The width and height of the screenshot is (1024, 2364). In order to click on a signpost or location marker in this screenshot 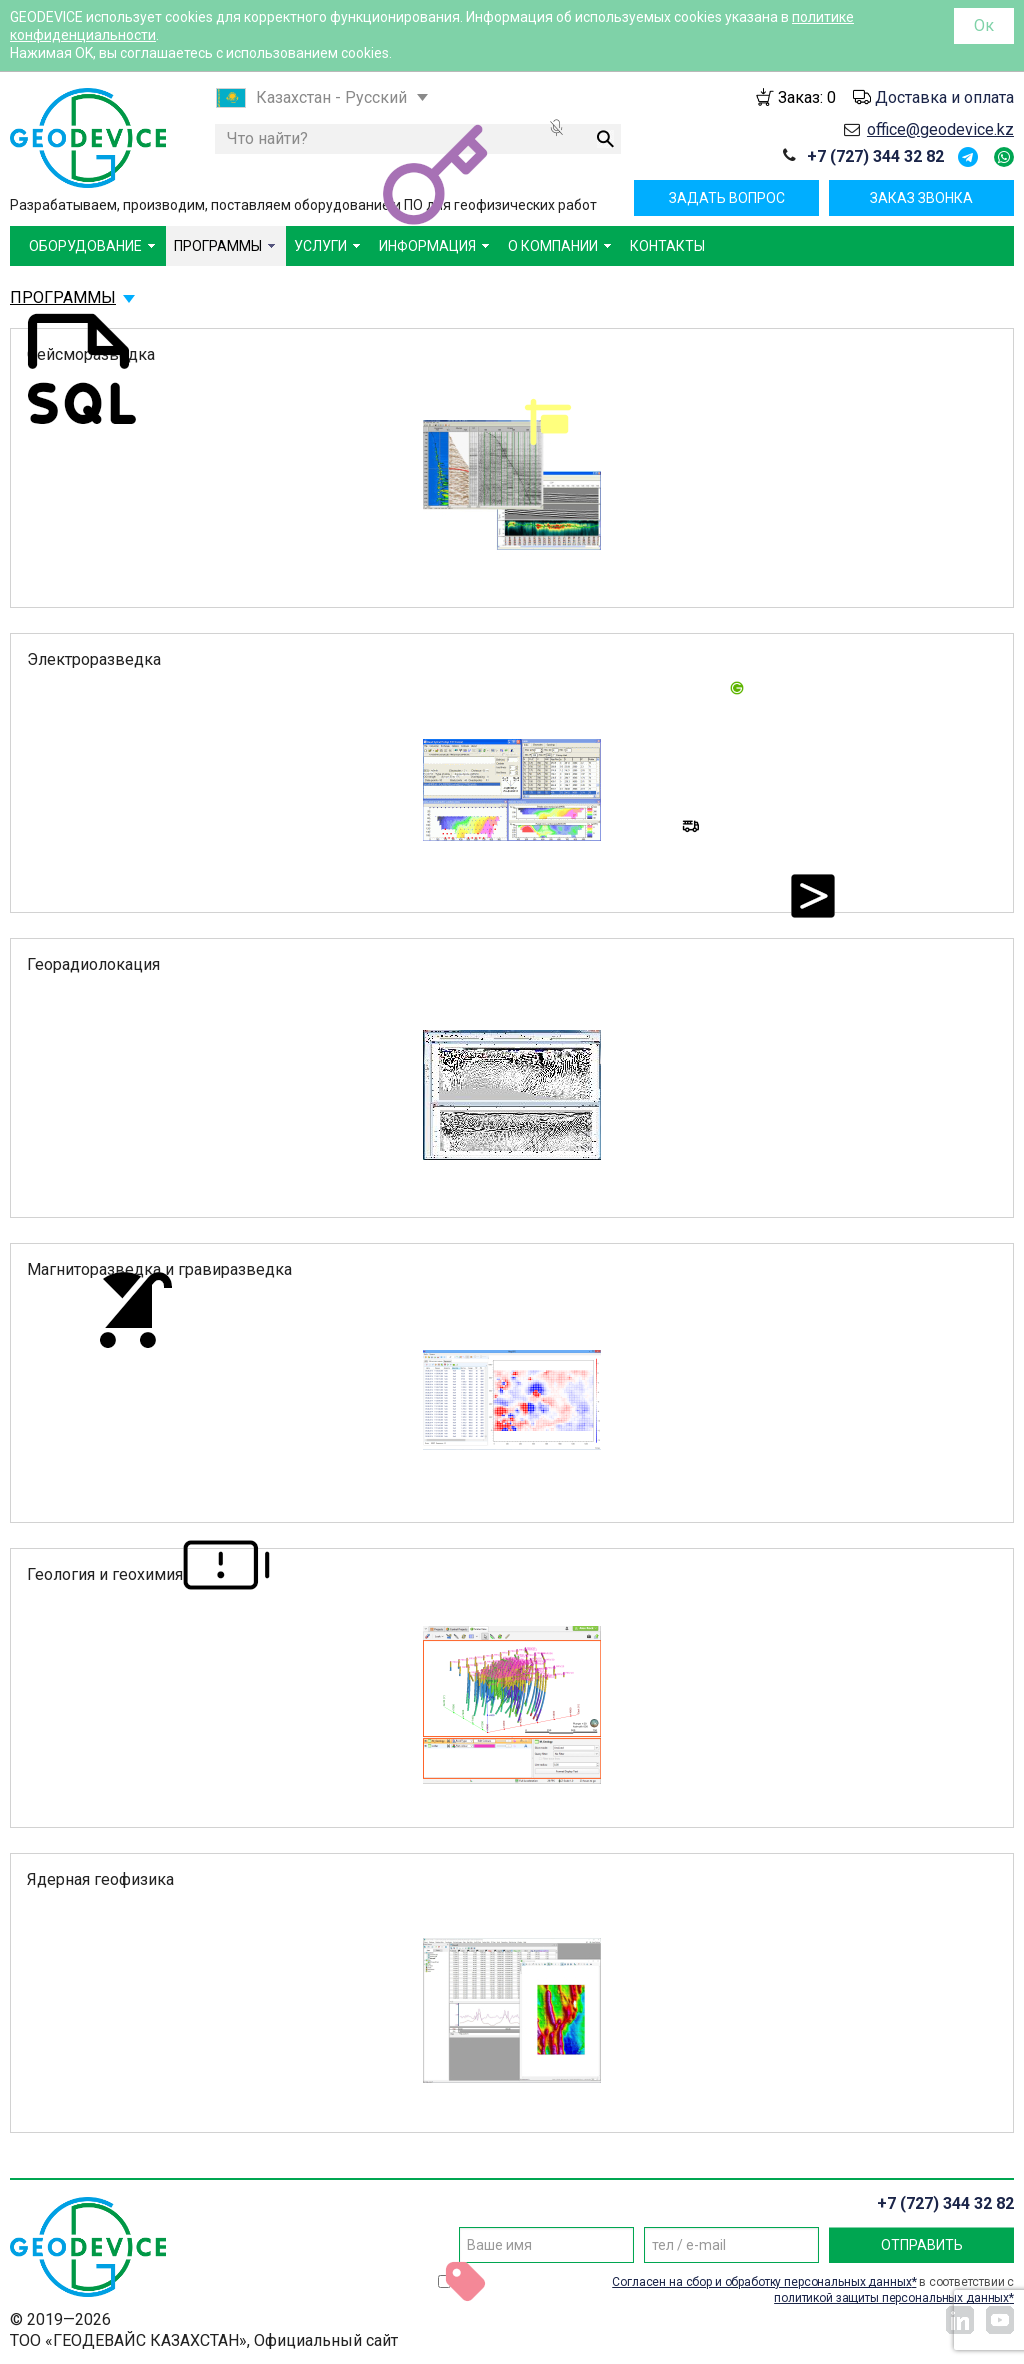, I will do `click(548, 422)`.